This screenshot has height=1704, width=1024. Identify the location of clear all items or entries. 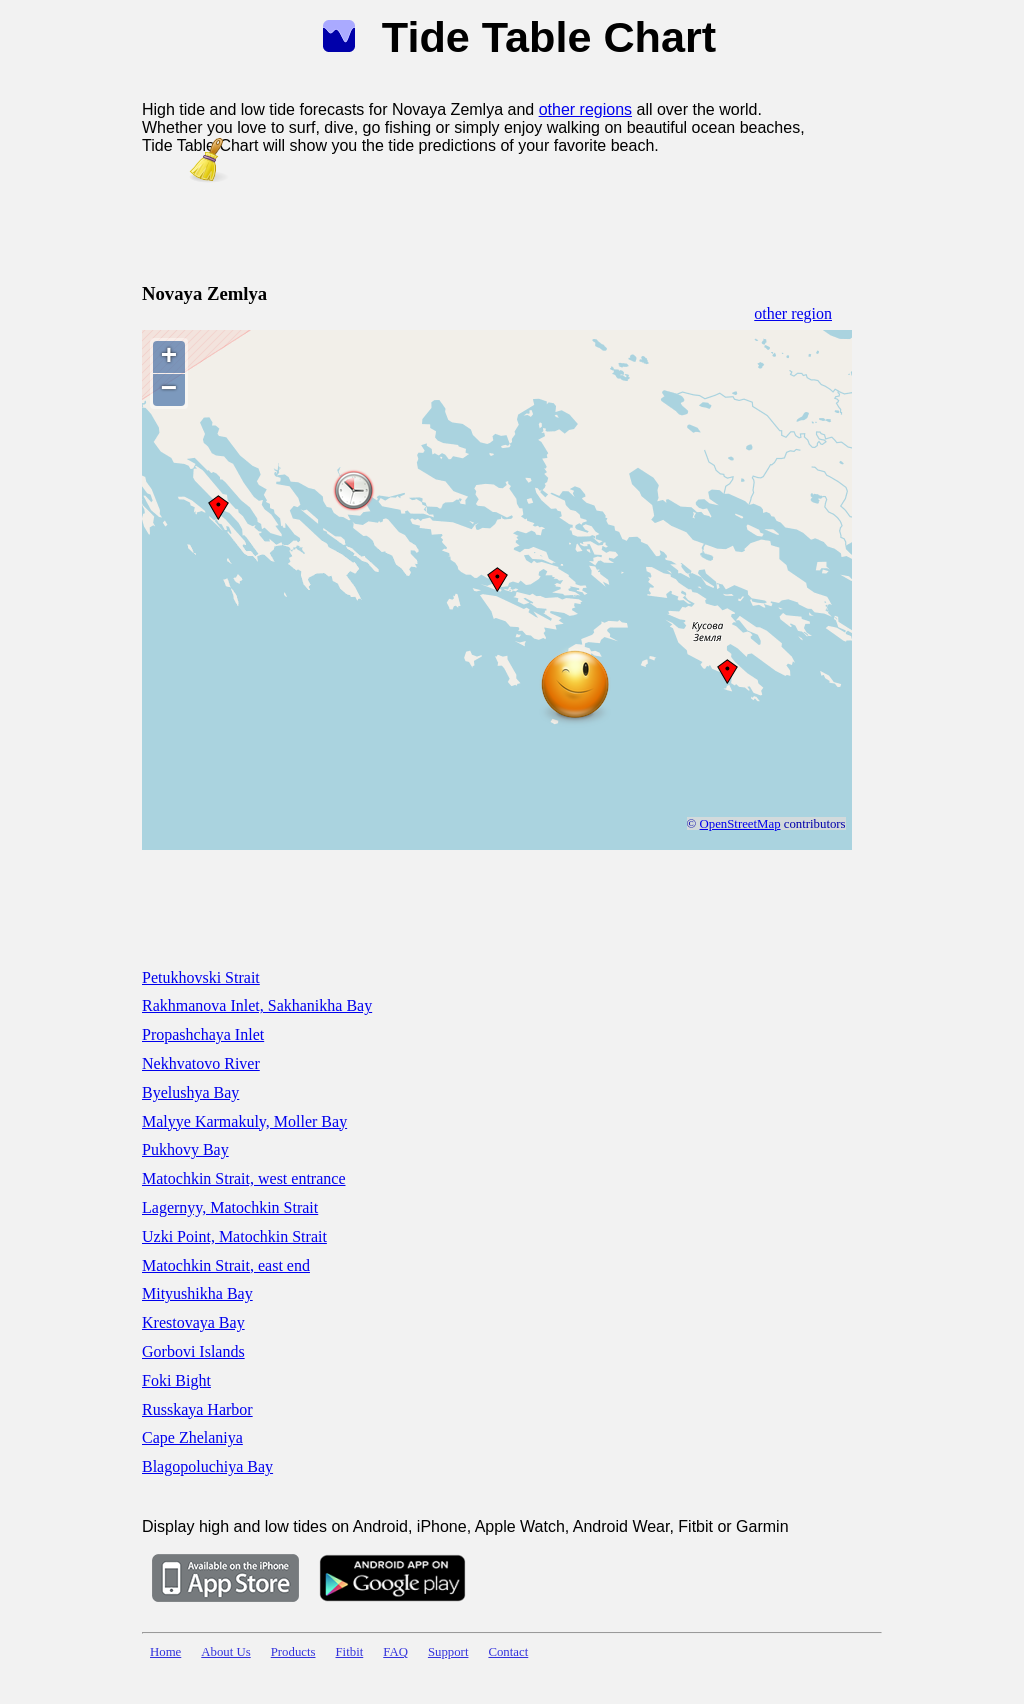
(209, 160).